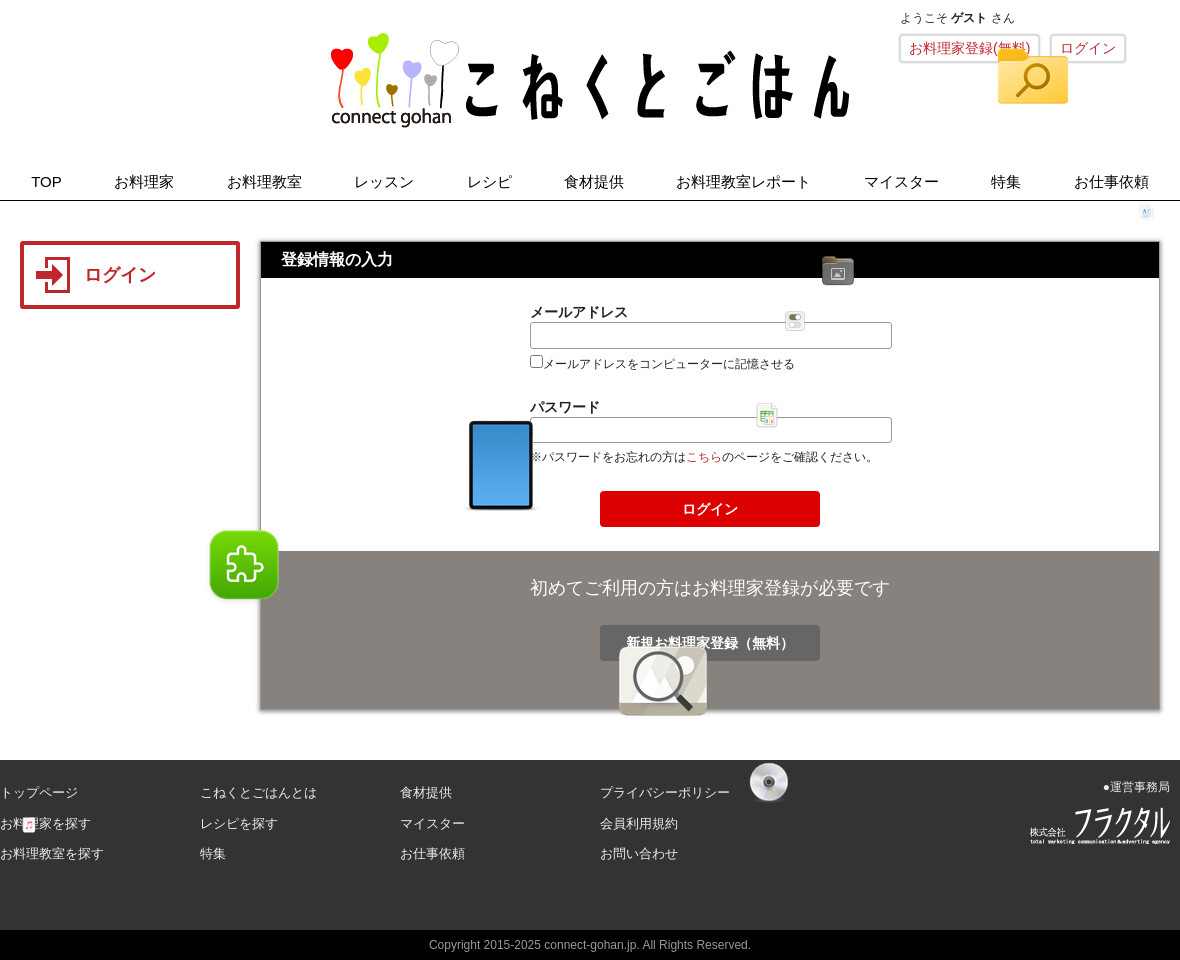  Describe the element at coordinates (767, 415) in the screenshot. I see `open a spreadsheet file` at that location.